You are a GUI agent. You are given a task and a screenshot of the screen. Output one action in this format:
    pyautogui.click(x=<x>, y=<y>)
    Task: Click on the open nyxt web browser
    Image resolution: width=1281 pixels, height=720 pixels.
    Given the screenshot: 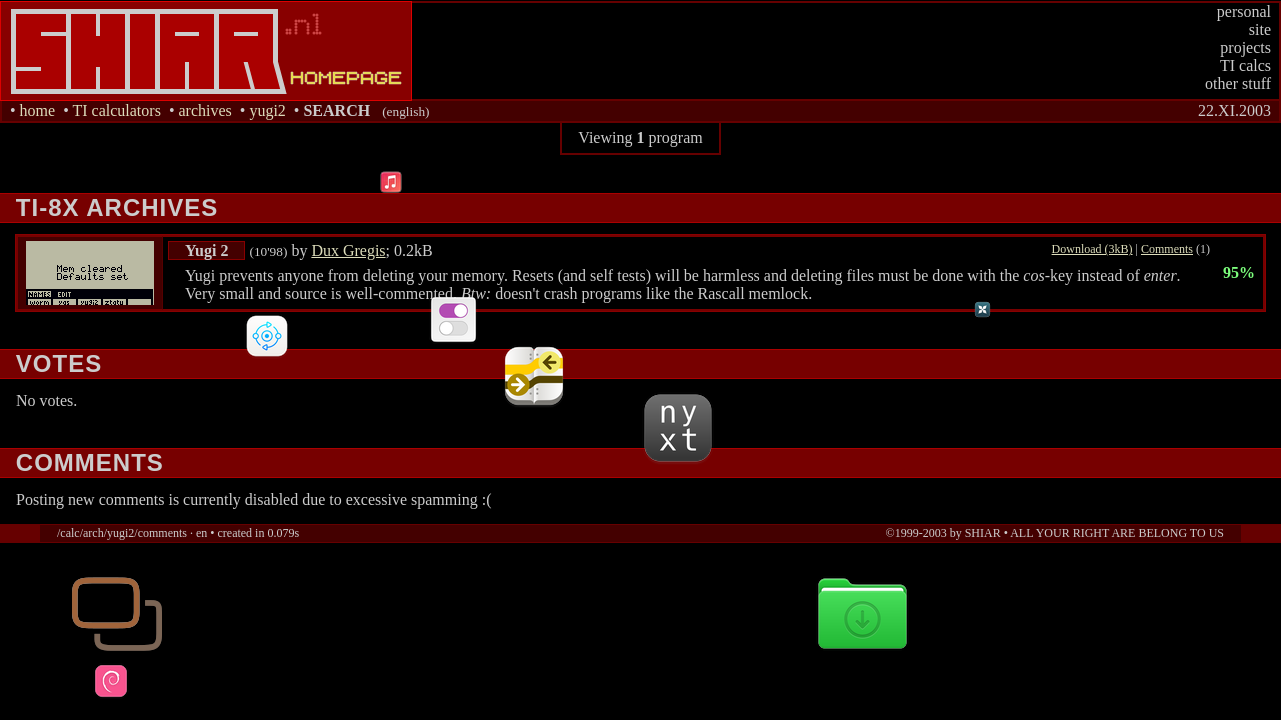 What is the action you would take?
    pyautogui.click(x=678, y=428)
    